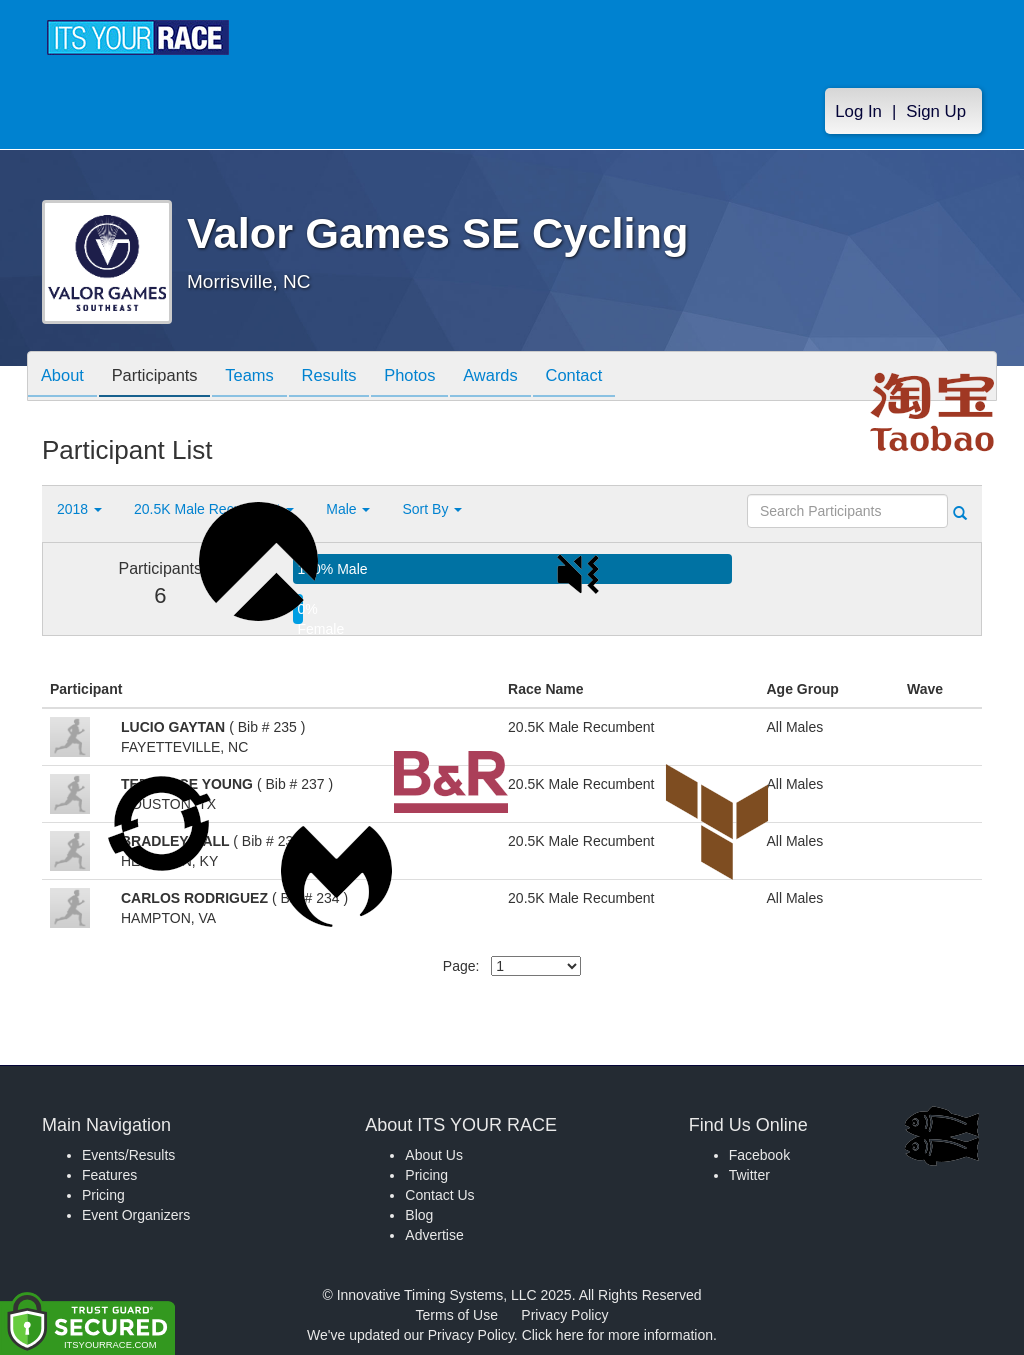  What do you see at coordinates (451, 782) in the screenshot?
I see `B&R Automation company logo` at bounding box center [451, 782].